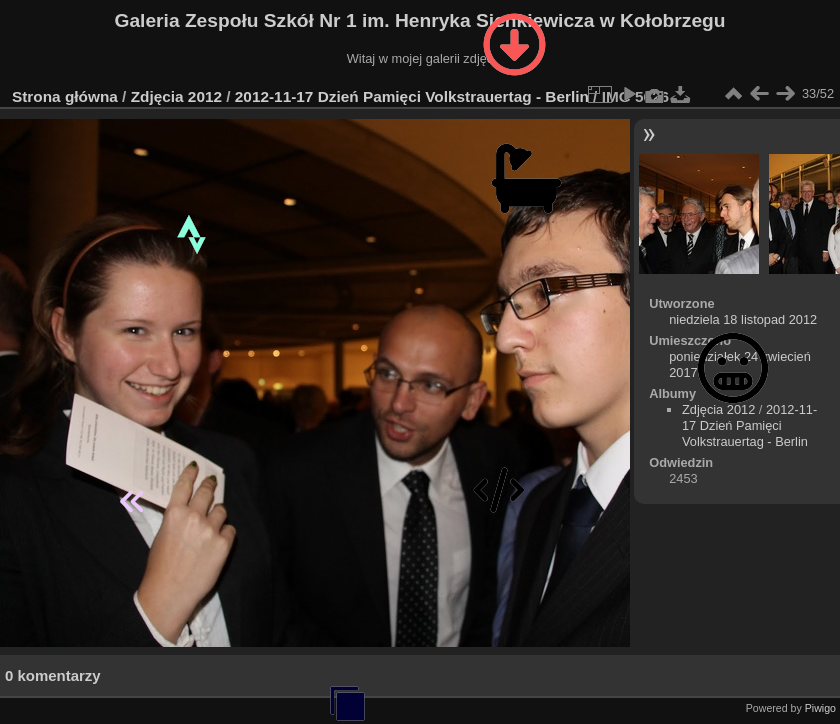 The image size is (840, 724). Describe the element at coordinates (132, 501) in the screenshot. I see `go back to the beginning` at that location.